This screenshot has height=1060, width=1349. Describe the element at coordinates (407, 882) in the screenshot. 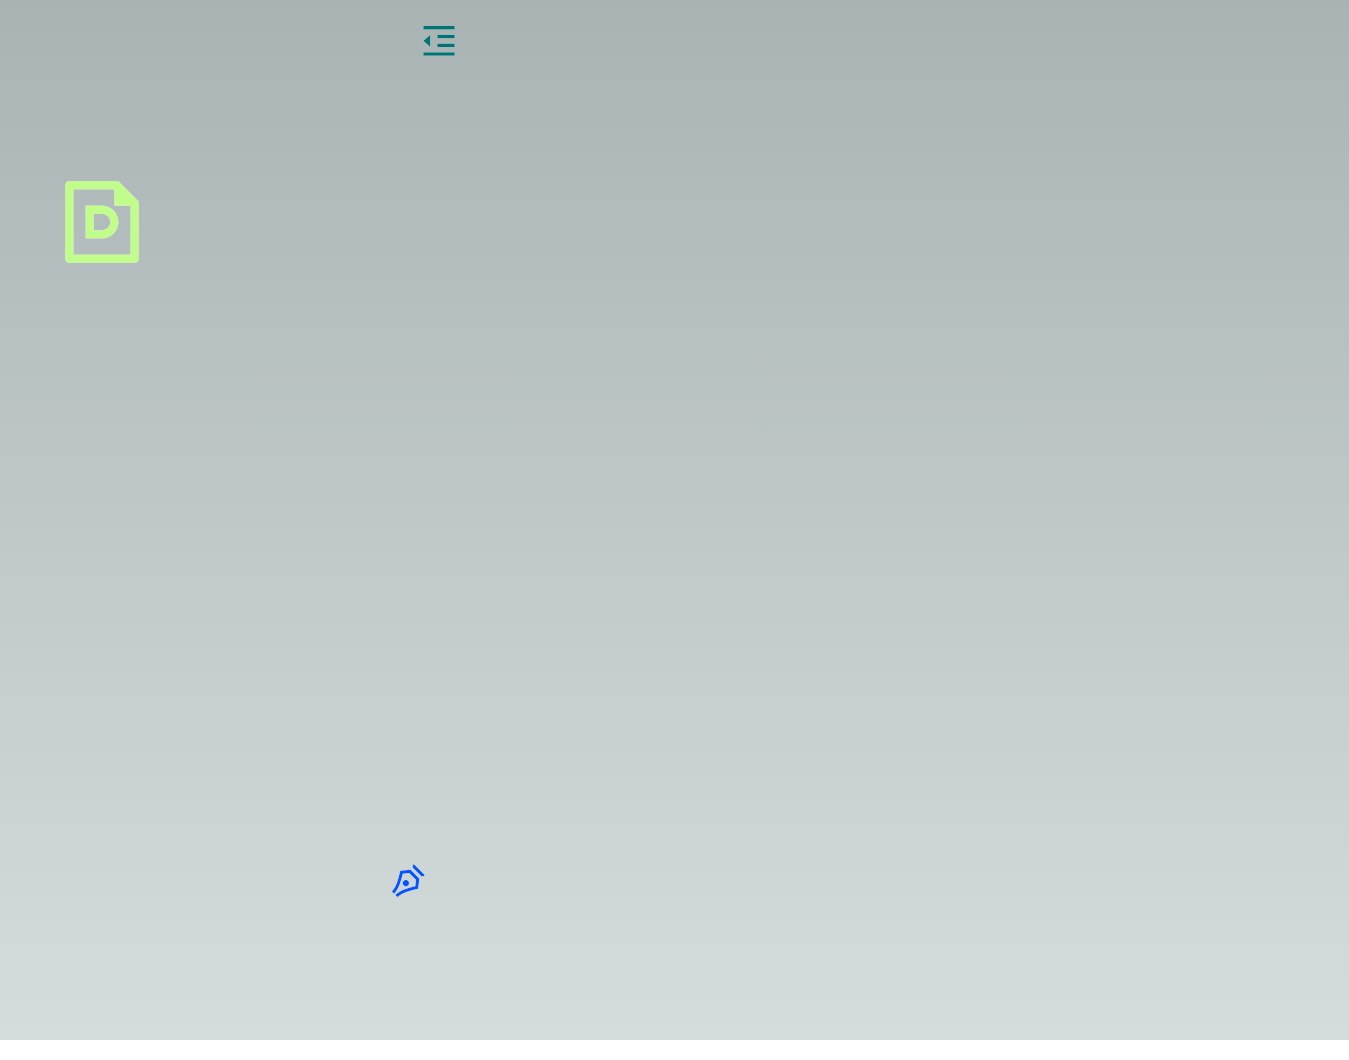

I see `access drawing or illustration tools` at that location.